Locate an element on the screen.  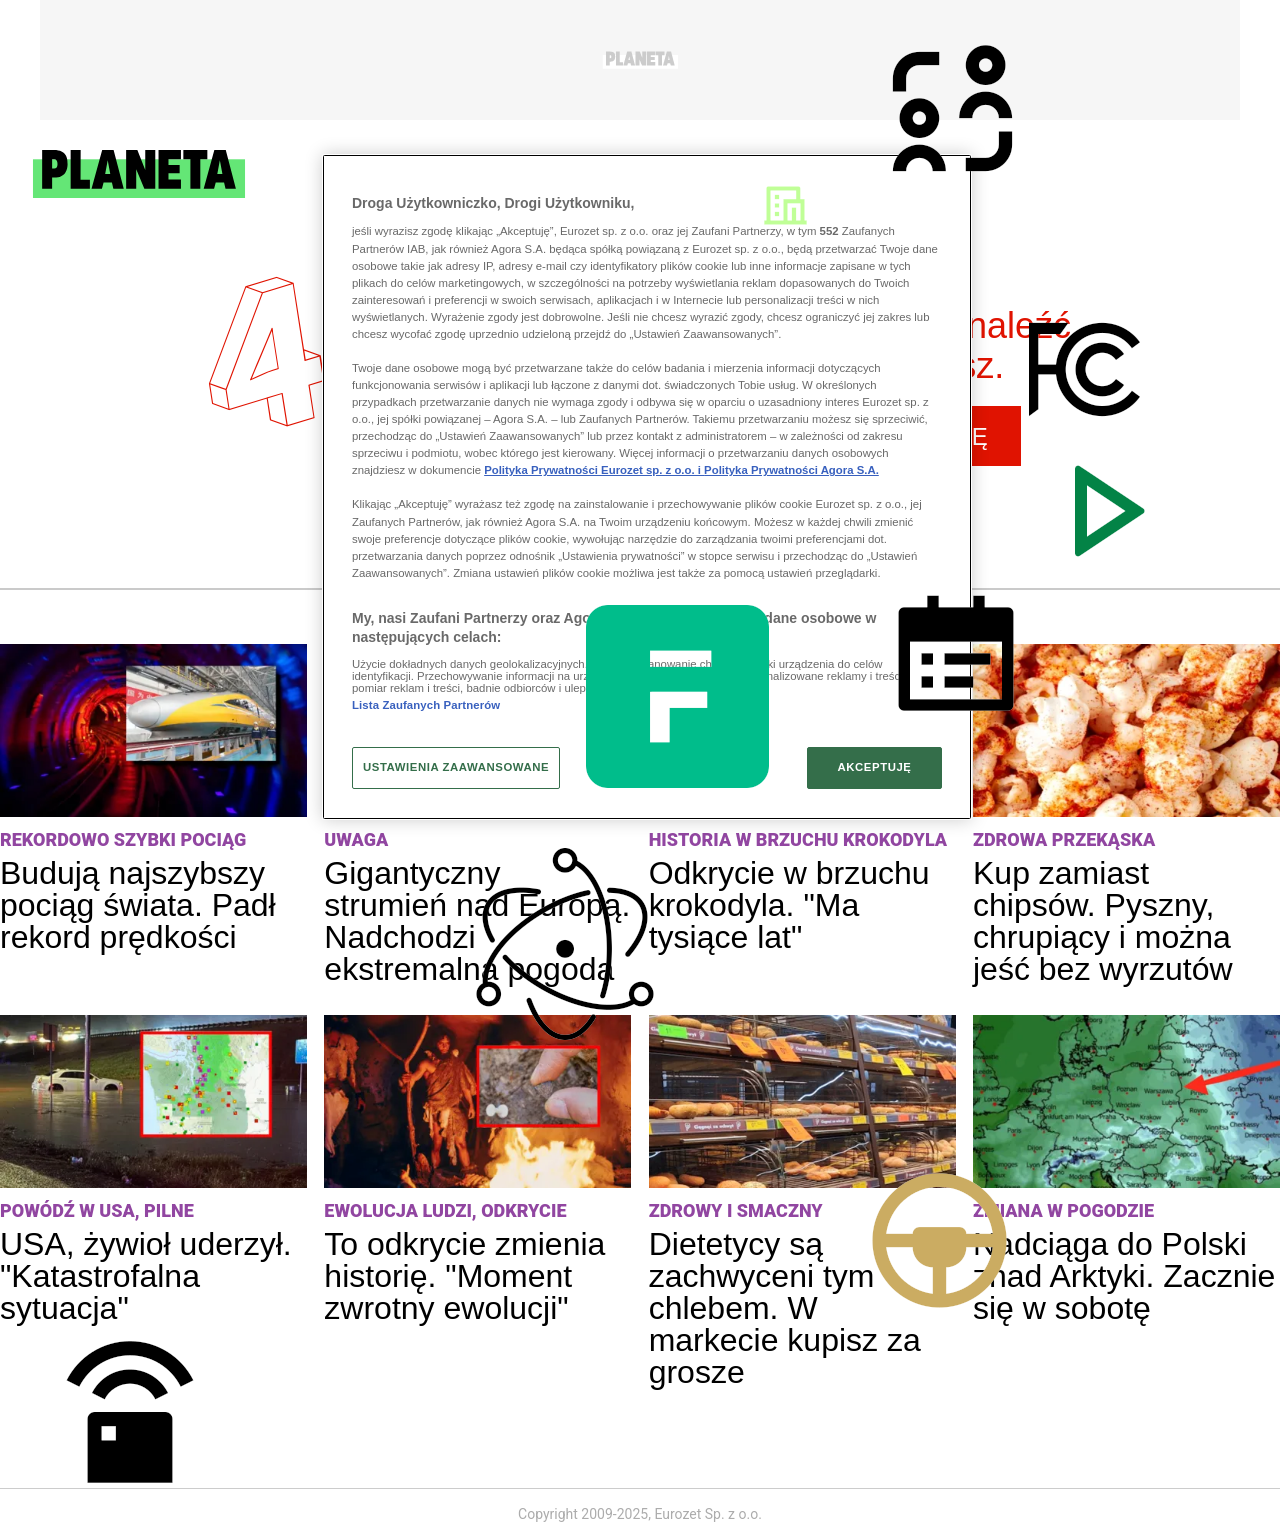
peer-to-peer connection or transfer is located at coordinates (952, 111).